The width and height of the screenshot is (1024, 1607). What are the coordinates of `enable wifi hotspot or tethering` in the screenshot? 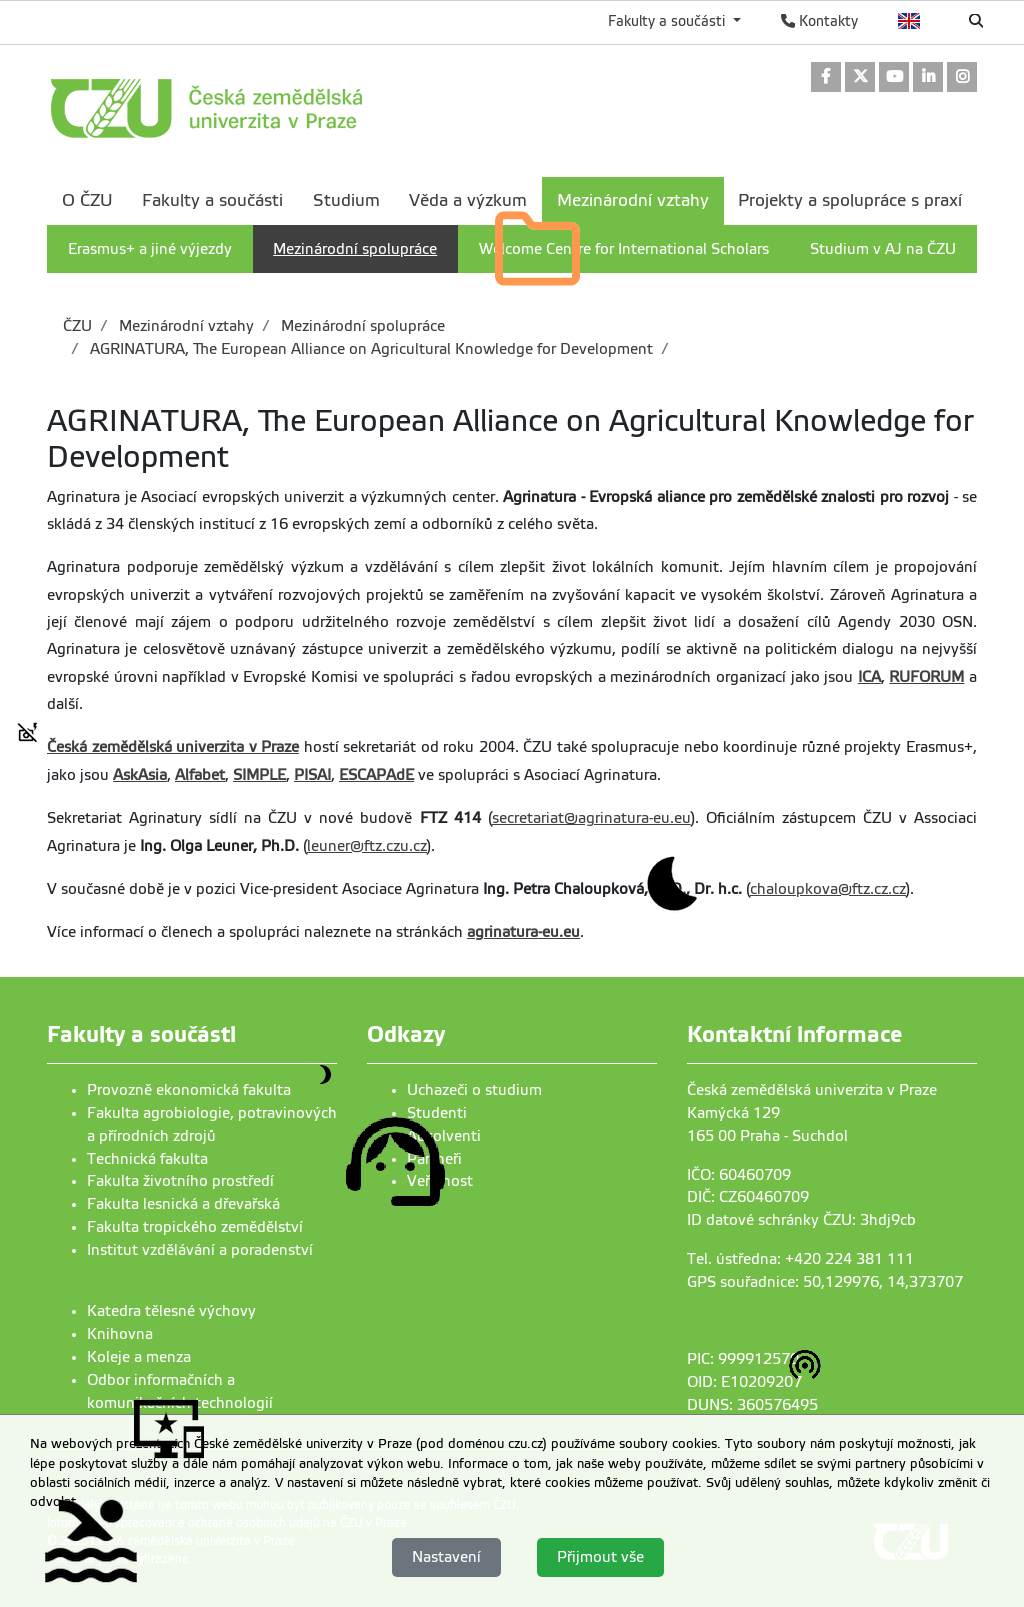 It's located at (805, 1364).